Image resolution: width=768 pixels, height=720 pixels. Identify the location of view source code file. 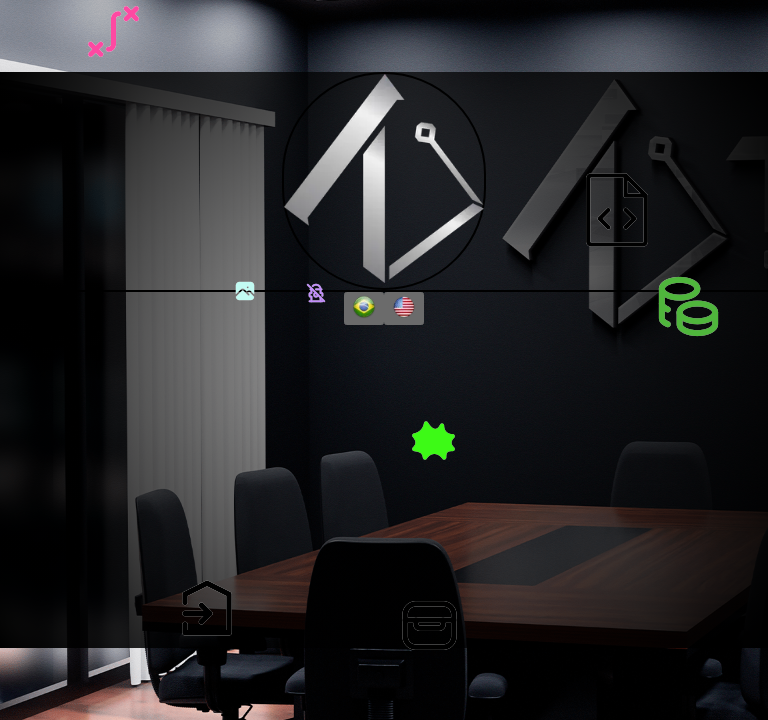
(617, 210).